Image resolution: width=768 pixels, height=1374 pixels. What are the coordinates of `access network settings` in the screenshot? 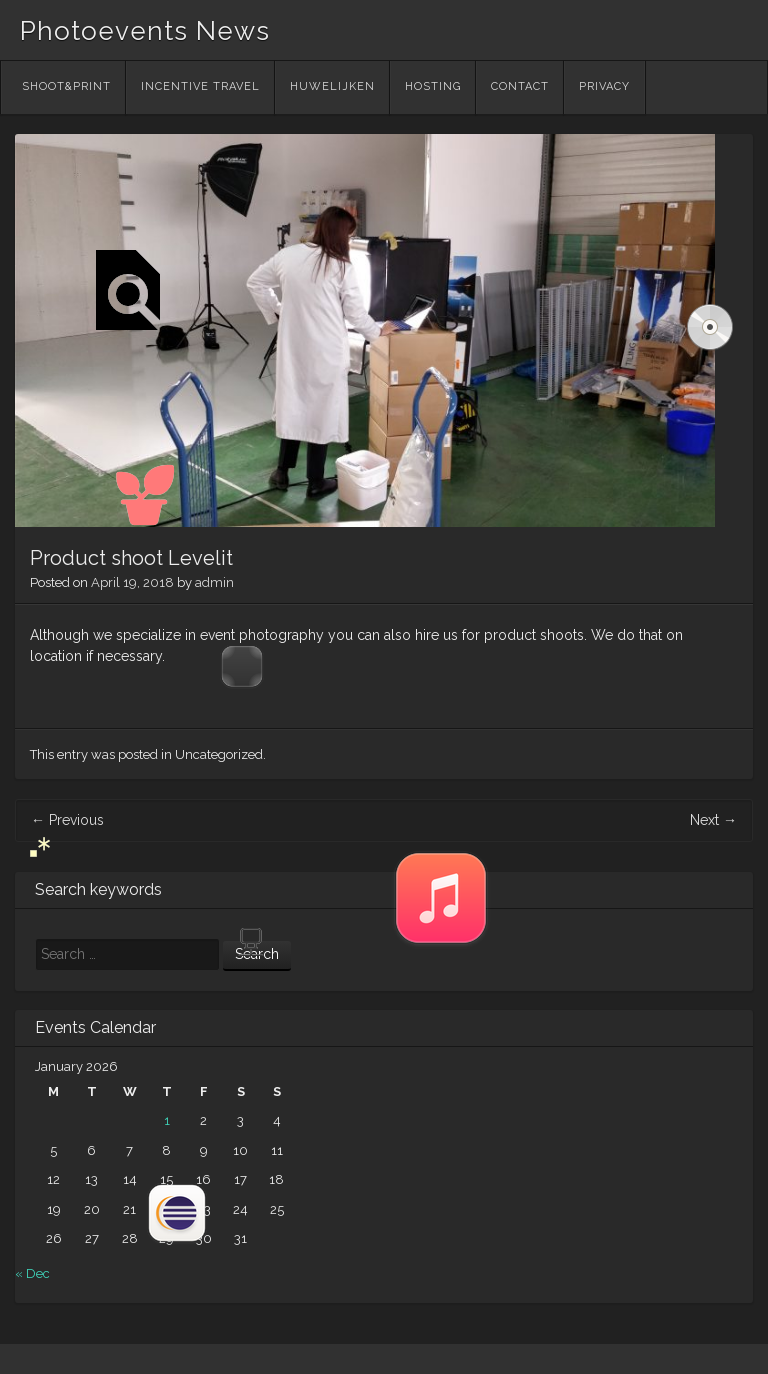 It's located at (251, 942).